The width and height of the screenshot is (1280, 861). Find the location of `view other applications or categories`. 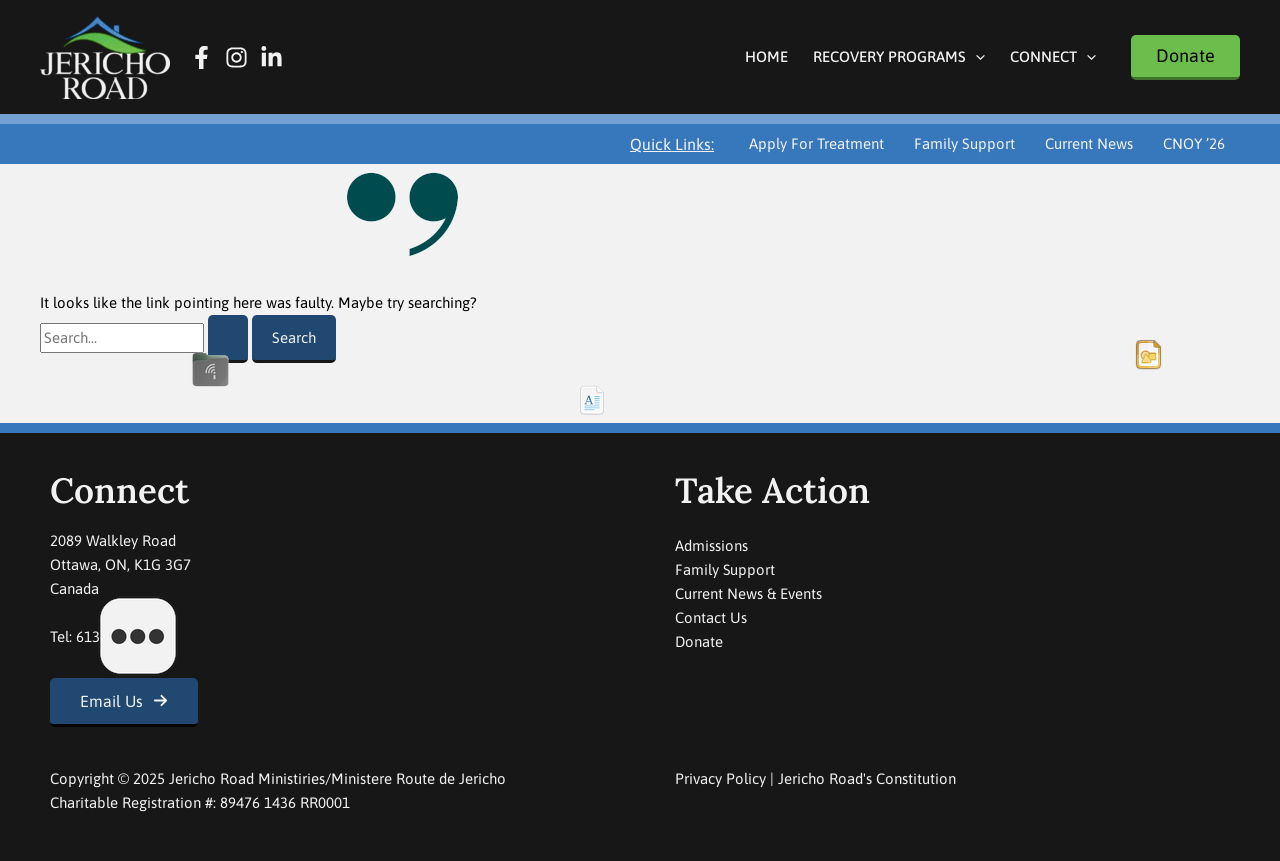

view other applications or categories is located at coordinates (138, 636).